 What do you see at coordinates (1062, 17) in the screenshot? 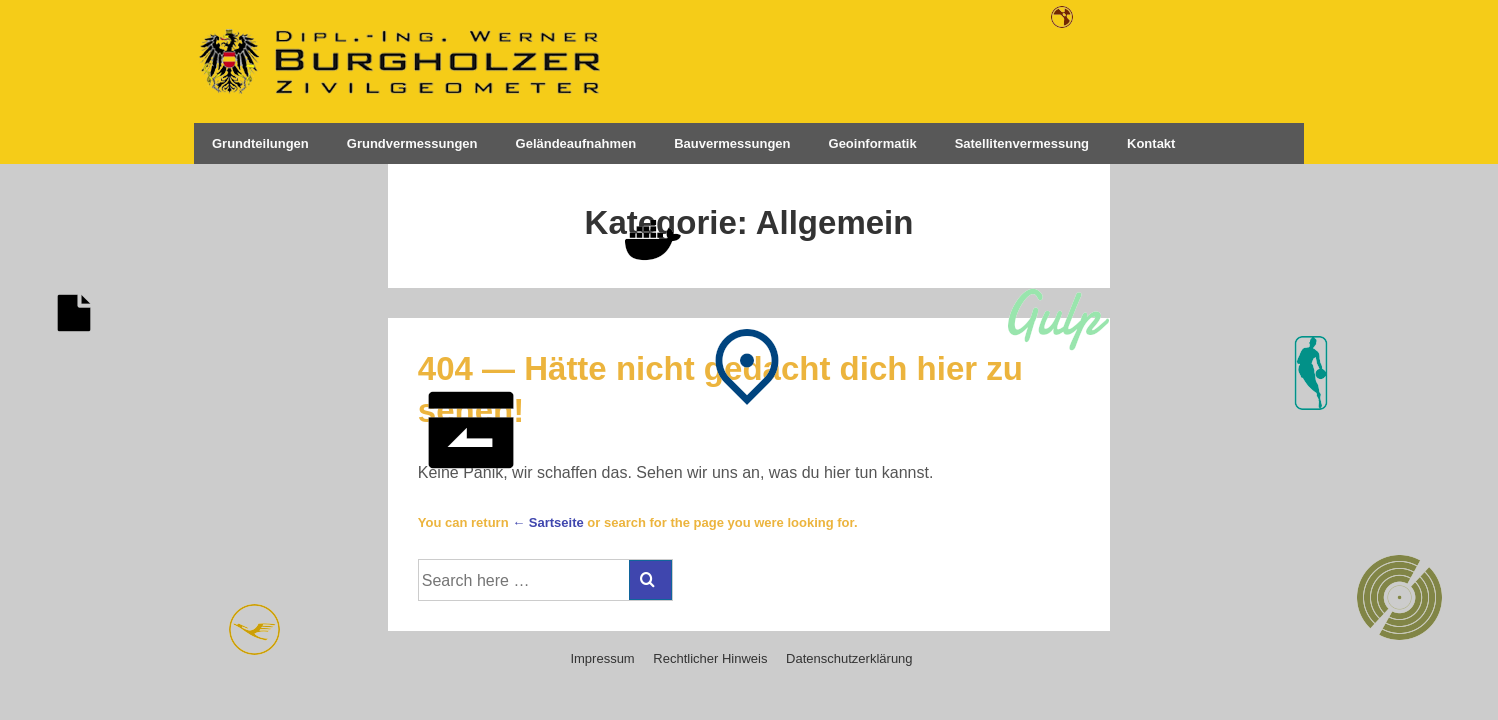
I see `open Nuke compositing software` at bounding box center [1062, 17].